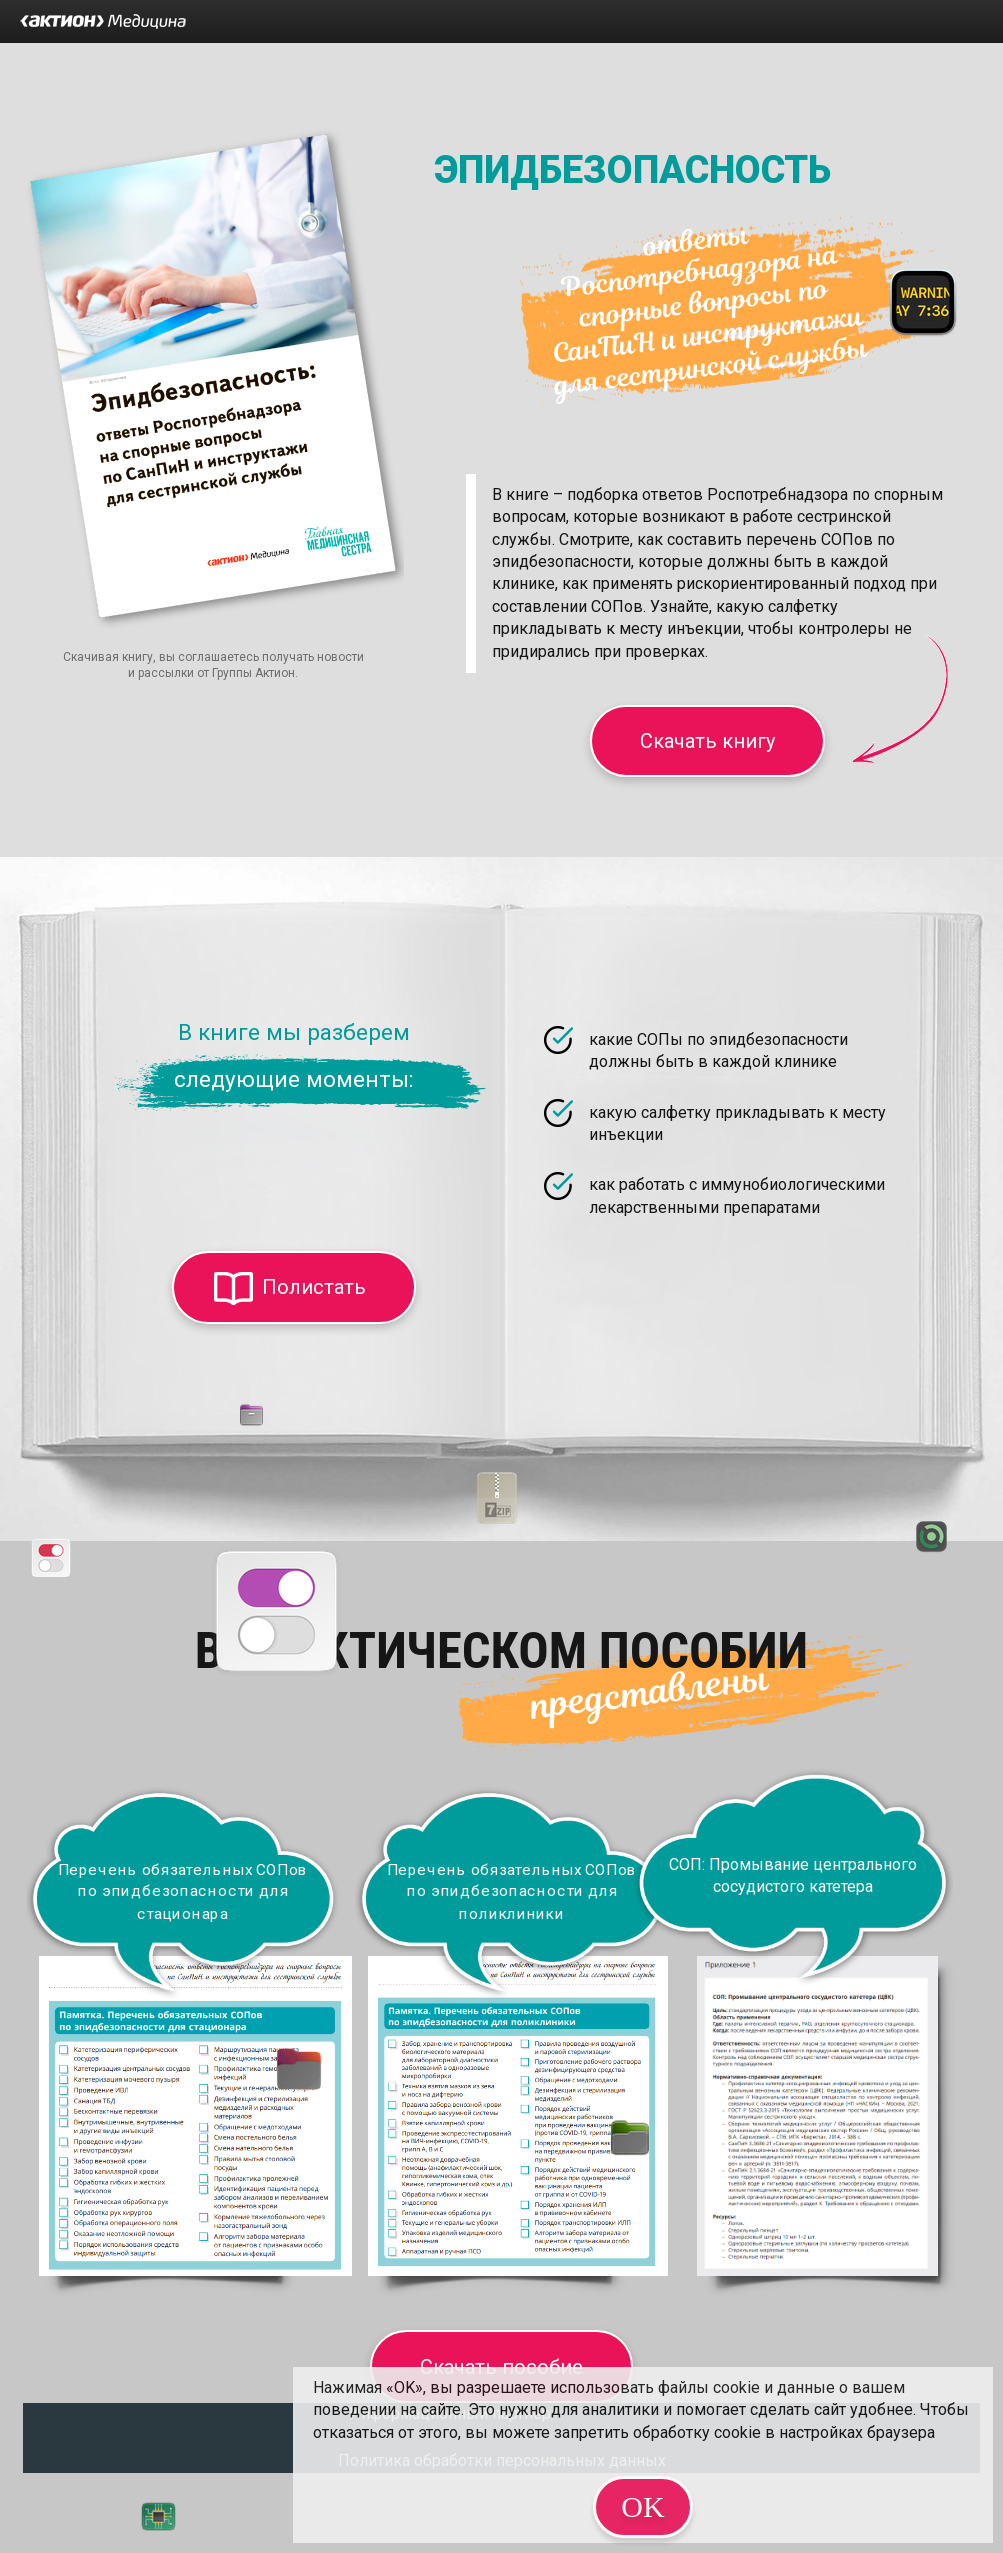 The width and height of the screenshot is (1003, 2553). What do you see at coordinates (497, 1498) in the screenshot?
I see `a 7-zip compressed archive file` at bounding box center [497, 1498].